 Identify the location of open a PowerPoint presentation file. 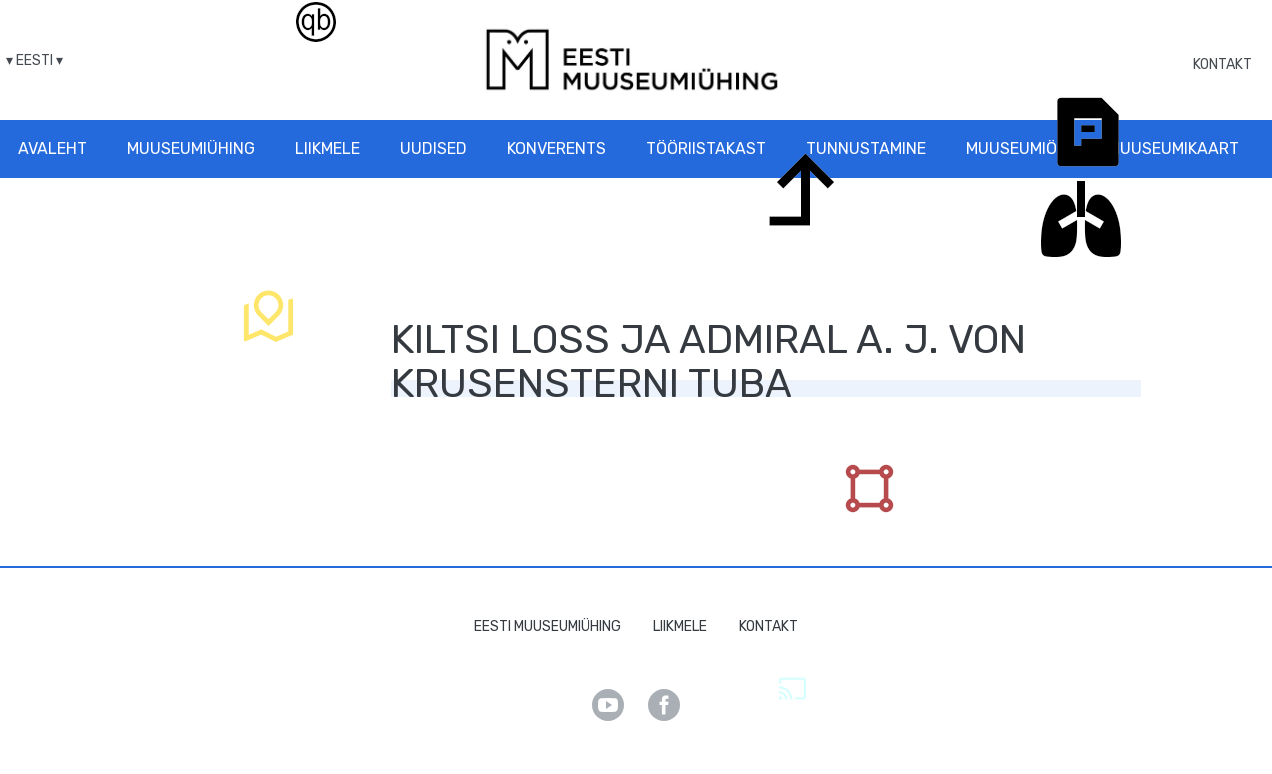
(1088, 132).